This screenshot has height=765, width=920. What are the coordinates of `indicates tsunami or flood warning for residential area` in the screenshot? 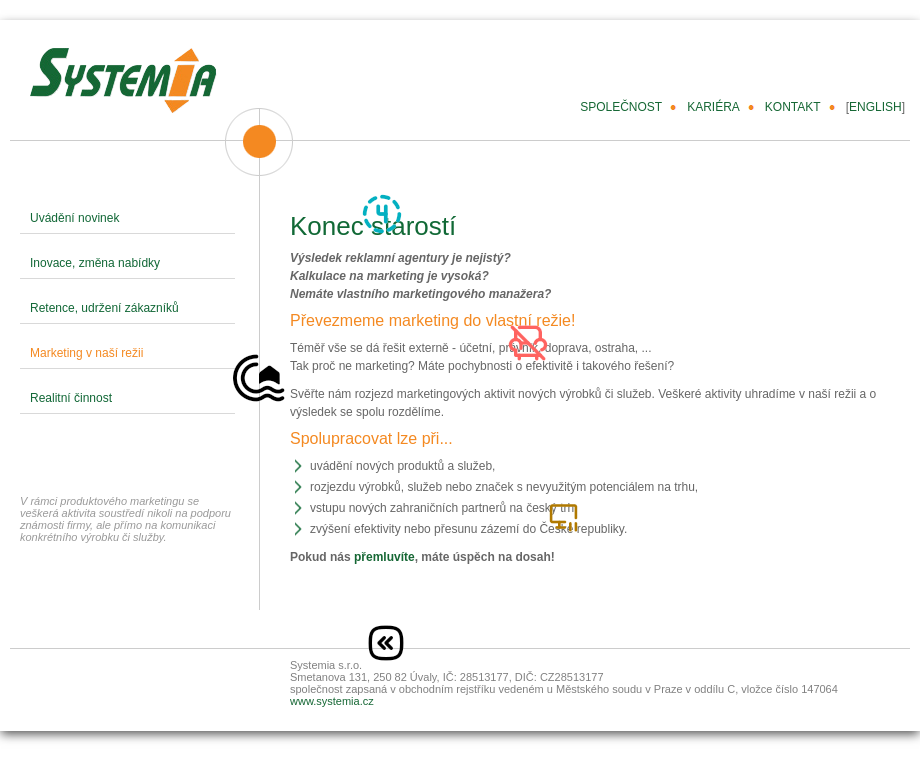 It's located at (259, 378).